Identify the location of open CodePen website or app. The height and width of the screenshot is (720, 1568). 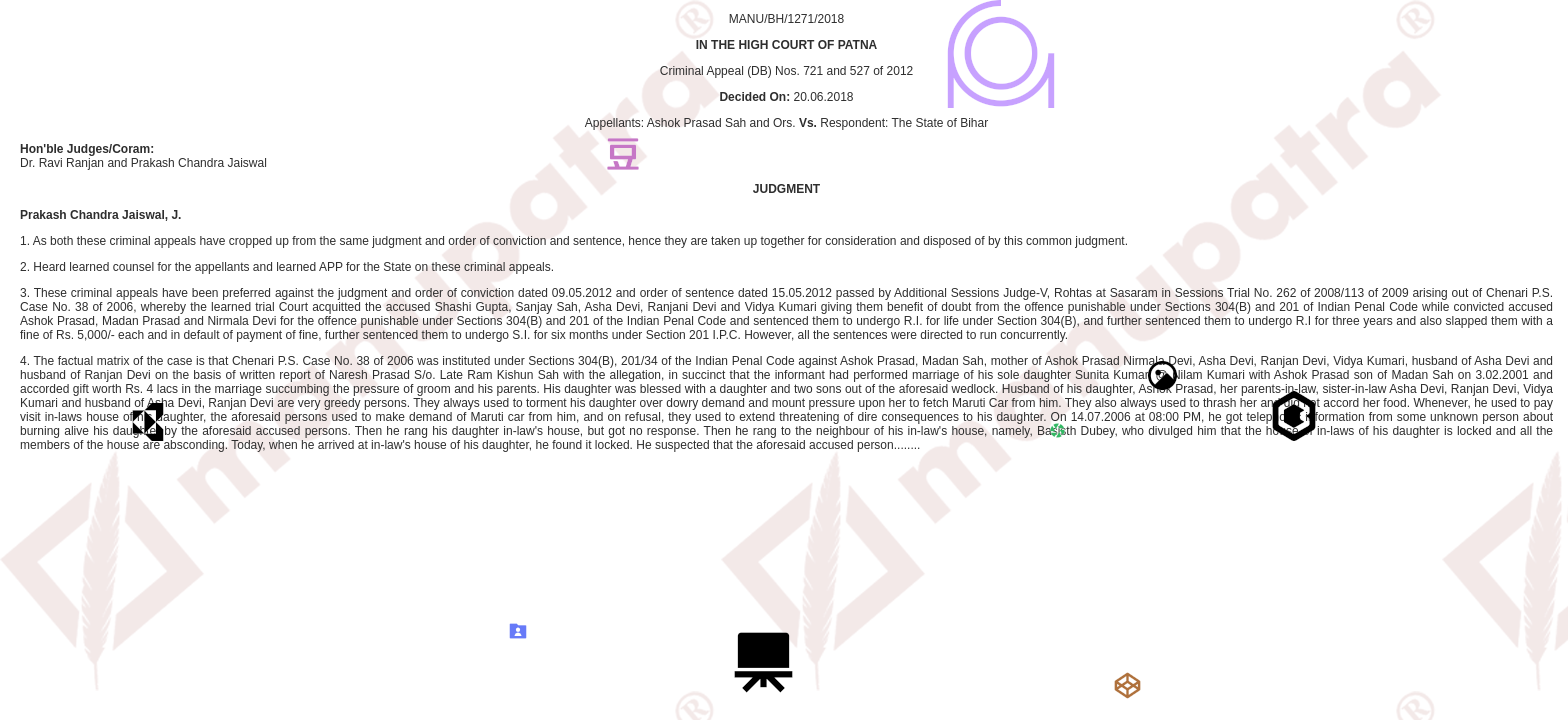
(1127, 685).